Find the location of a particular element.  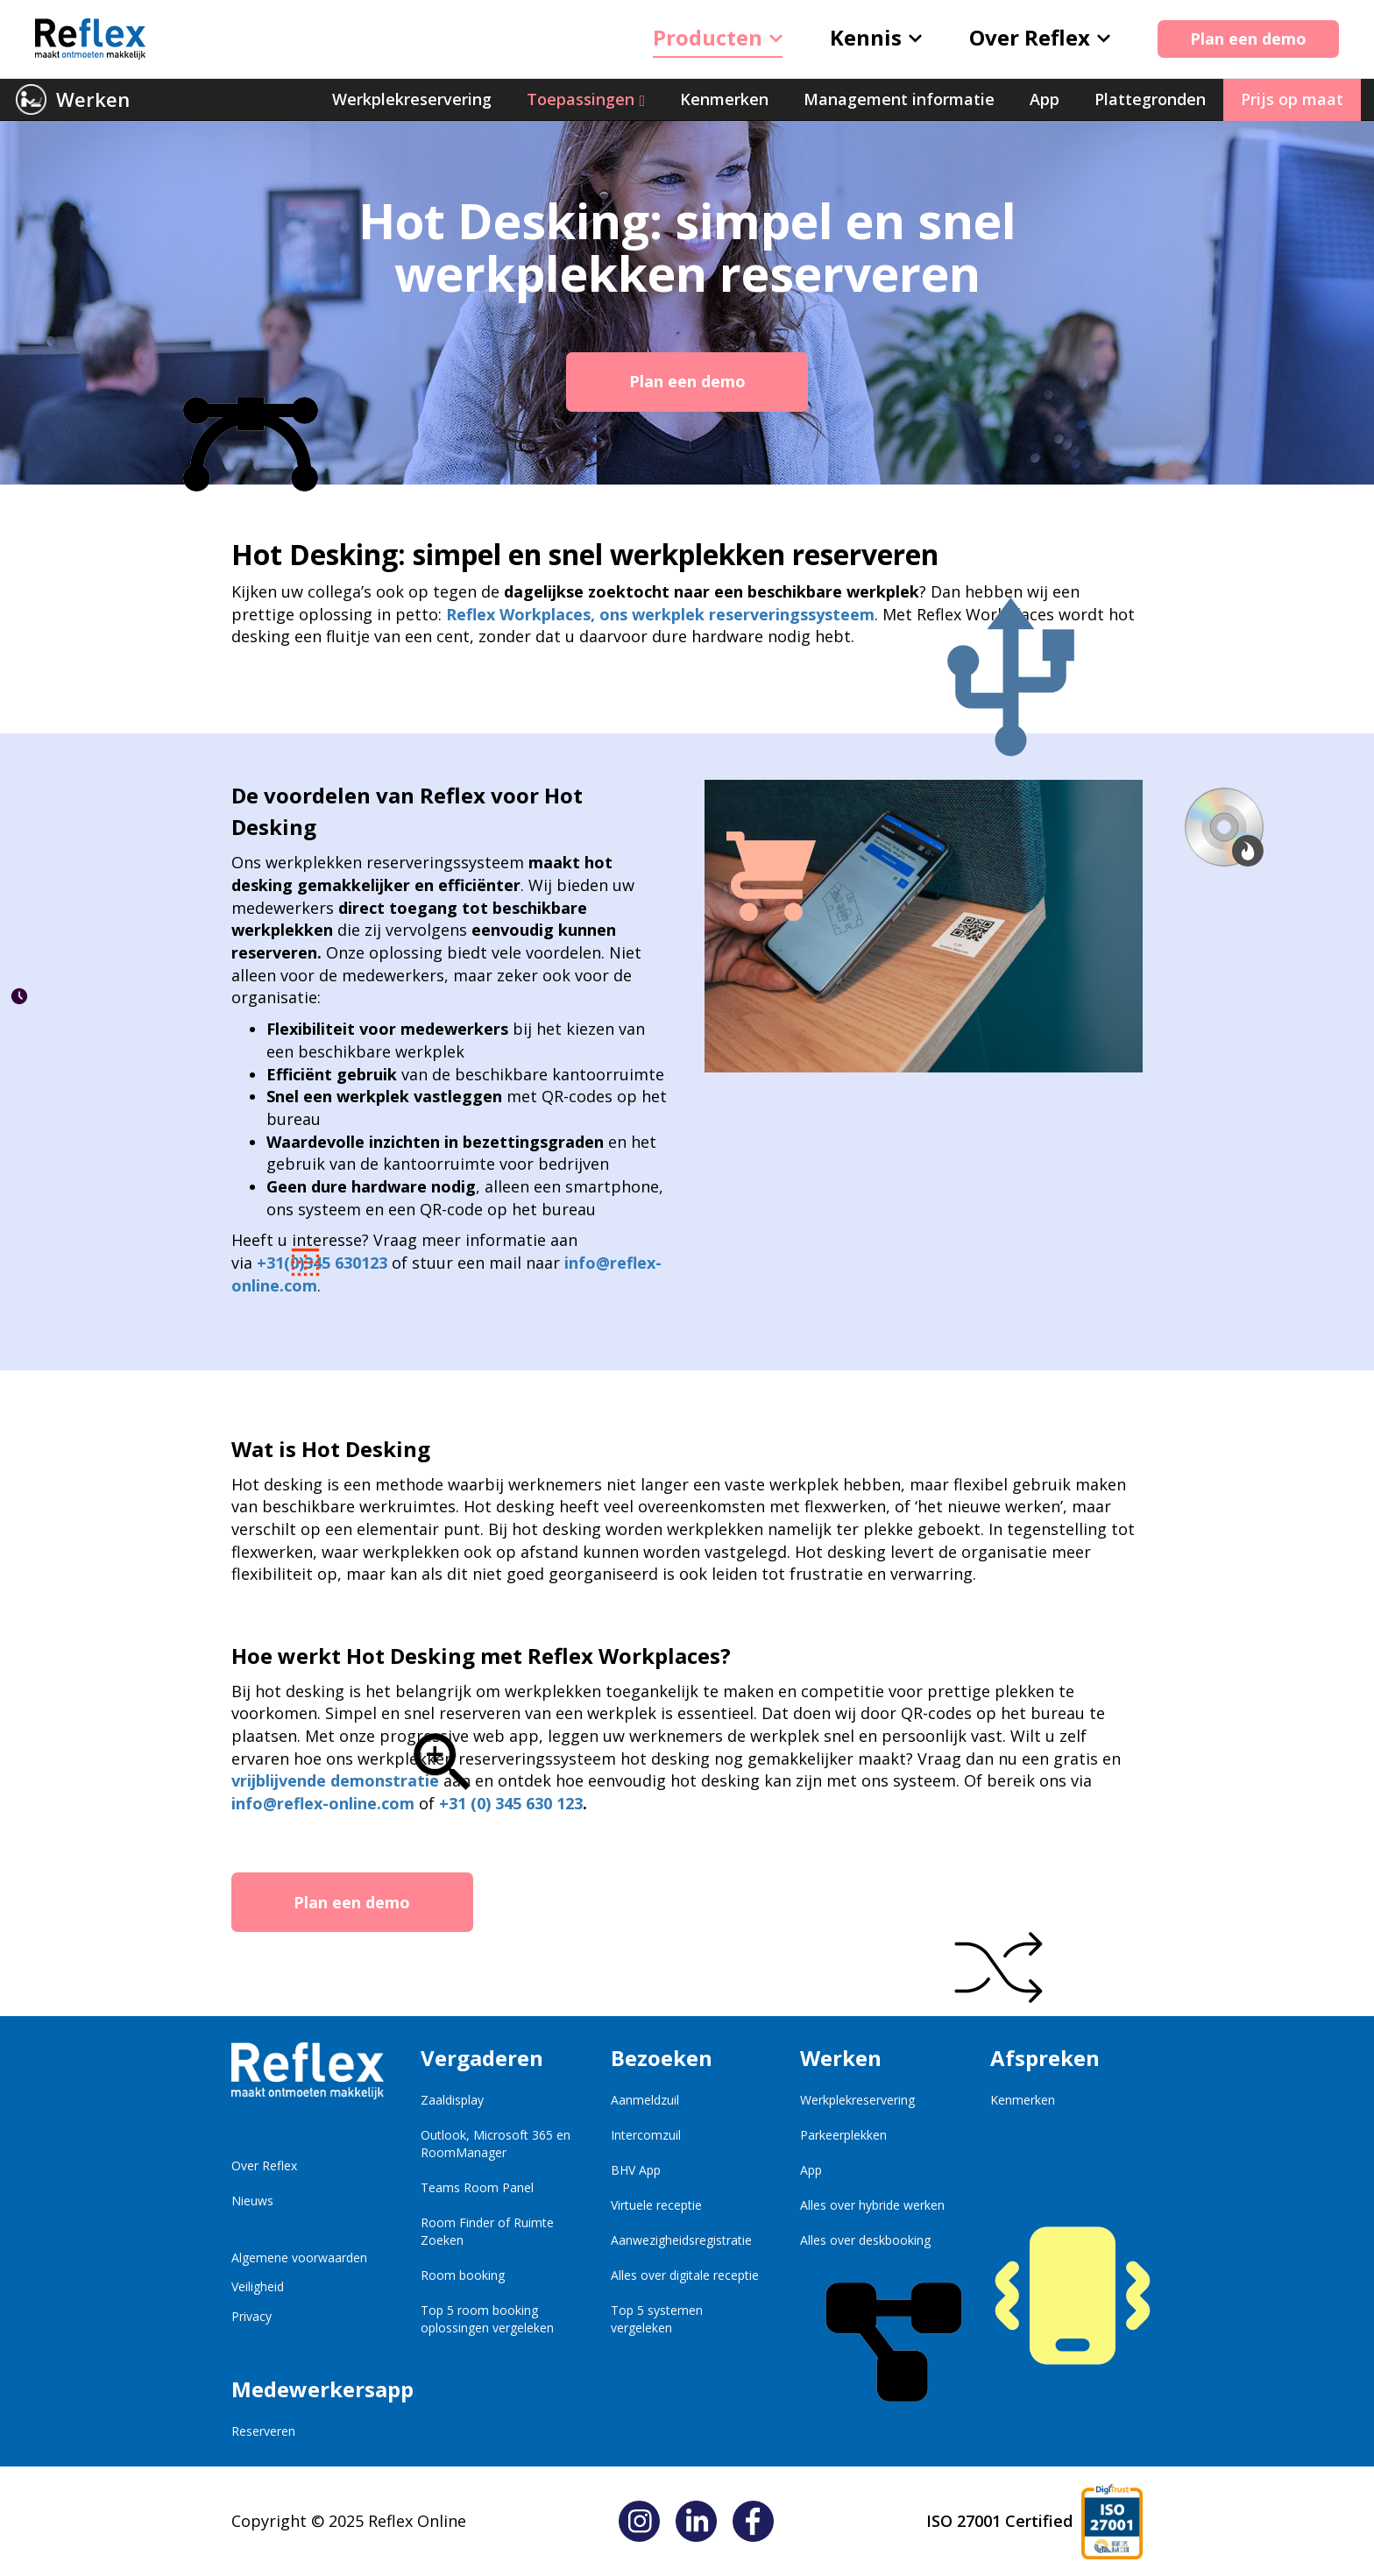

view your shopping cart is located at coordinates (771, 876).